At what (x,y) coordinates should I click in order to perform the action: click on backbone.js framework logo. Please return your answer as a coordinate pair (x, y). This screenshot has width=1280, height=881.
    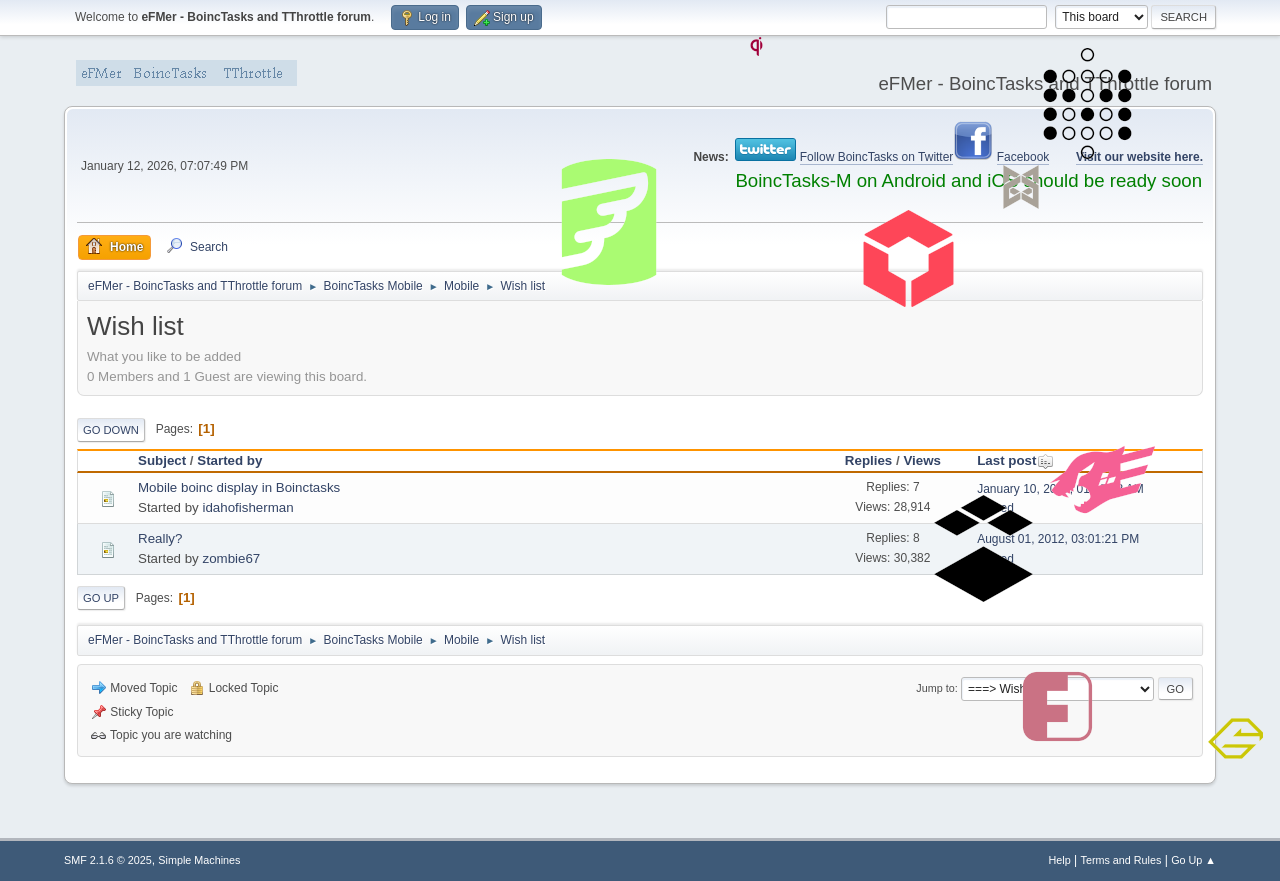
    Looking at the image, I should click on (1021, 187).